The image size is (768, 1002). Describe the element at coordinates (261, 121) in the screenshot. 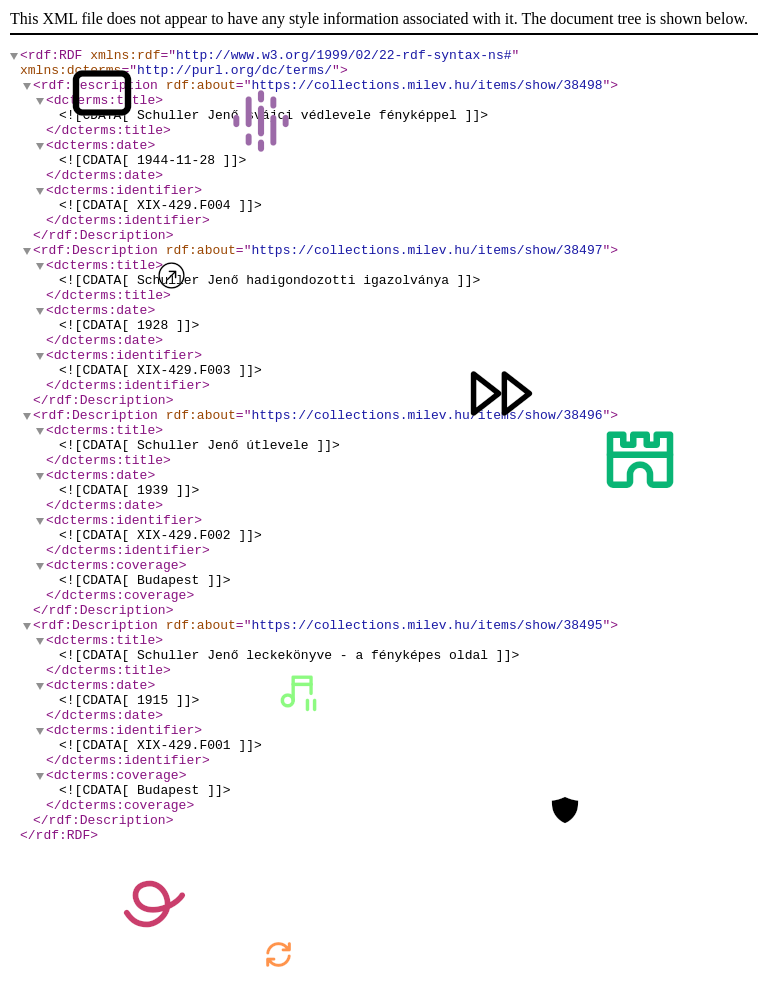

I see `open Google Podcasts` at that location.